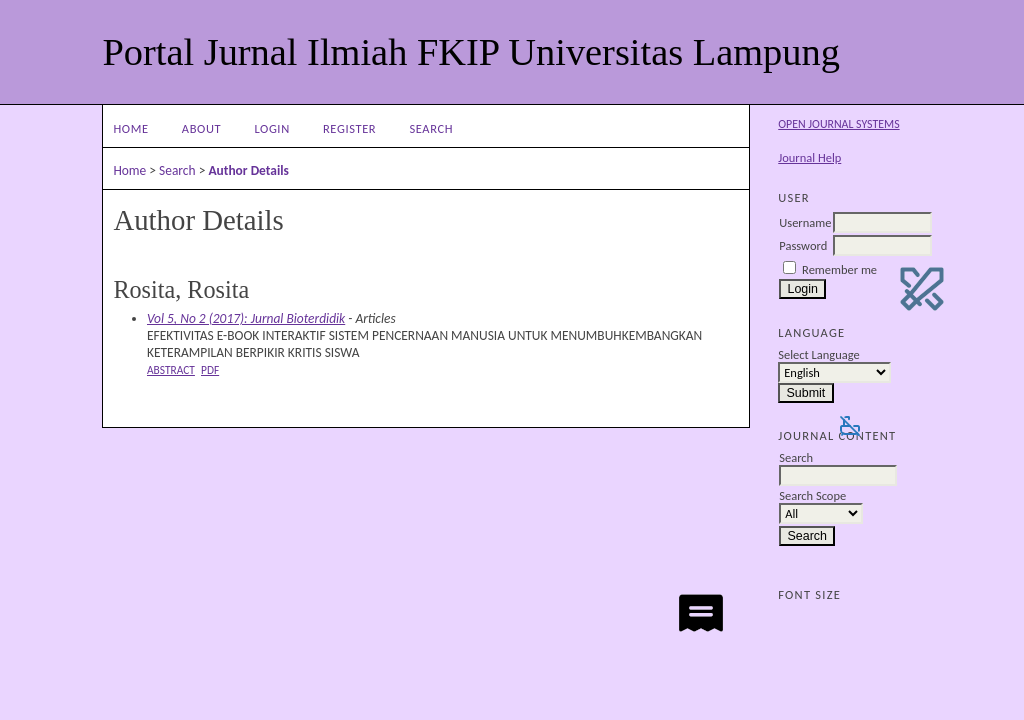  What do you see at coordinates (701, 613) in the screenshot?
I see `view purchase receipt or transaction history` at bounding box center [701, 613].